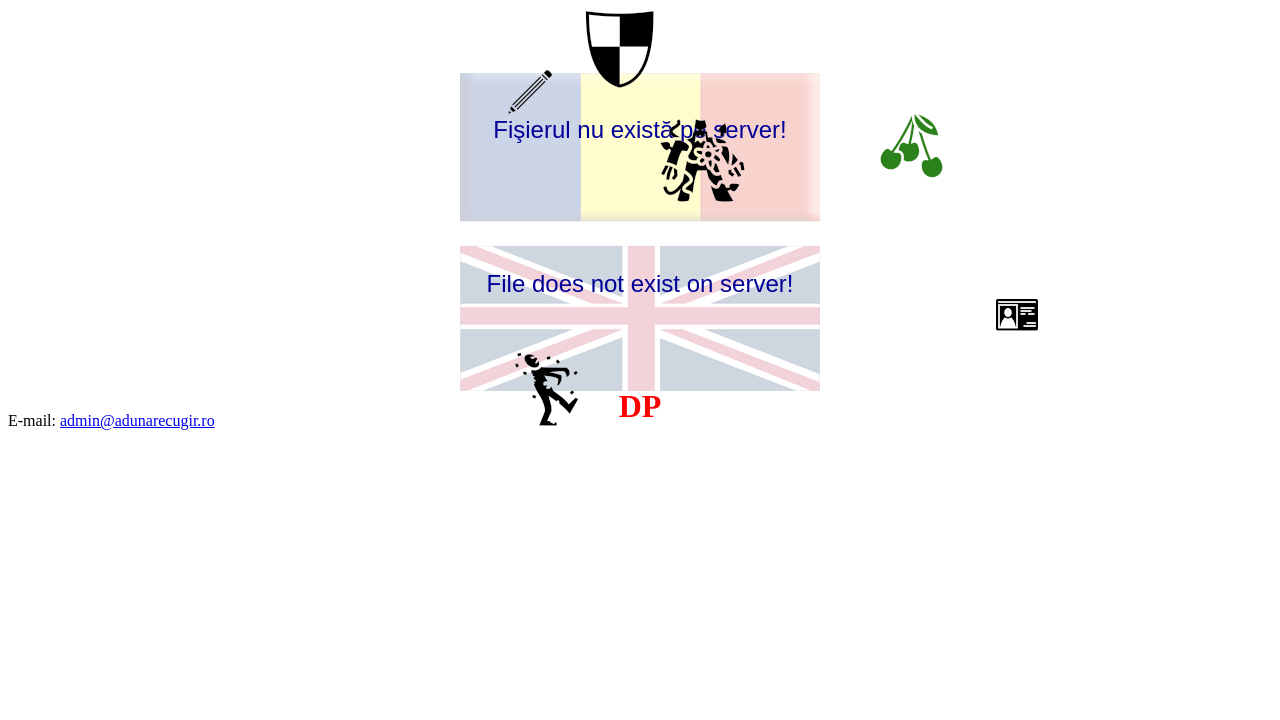 This screenshot has height=720, width=1280. I want to click on view your profile or identification details, so click(1017, 314).